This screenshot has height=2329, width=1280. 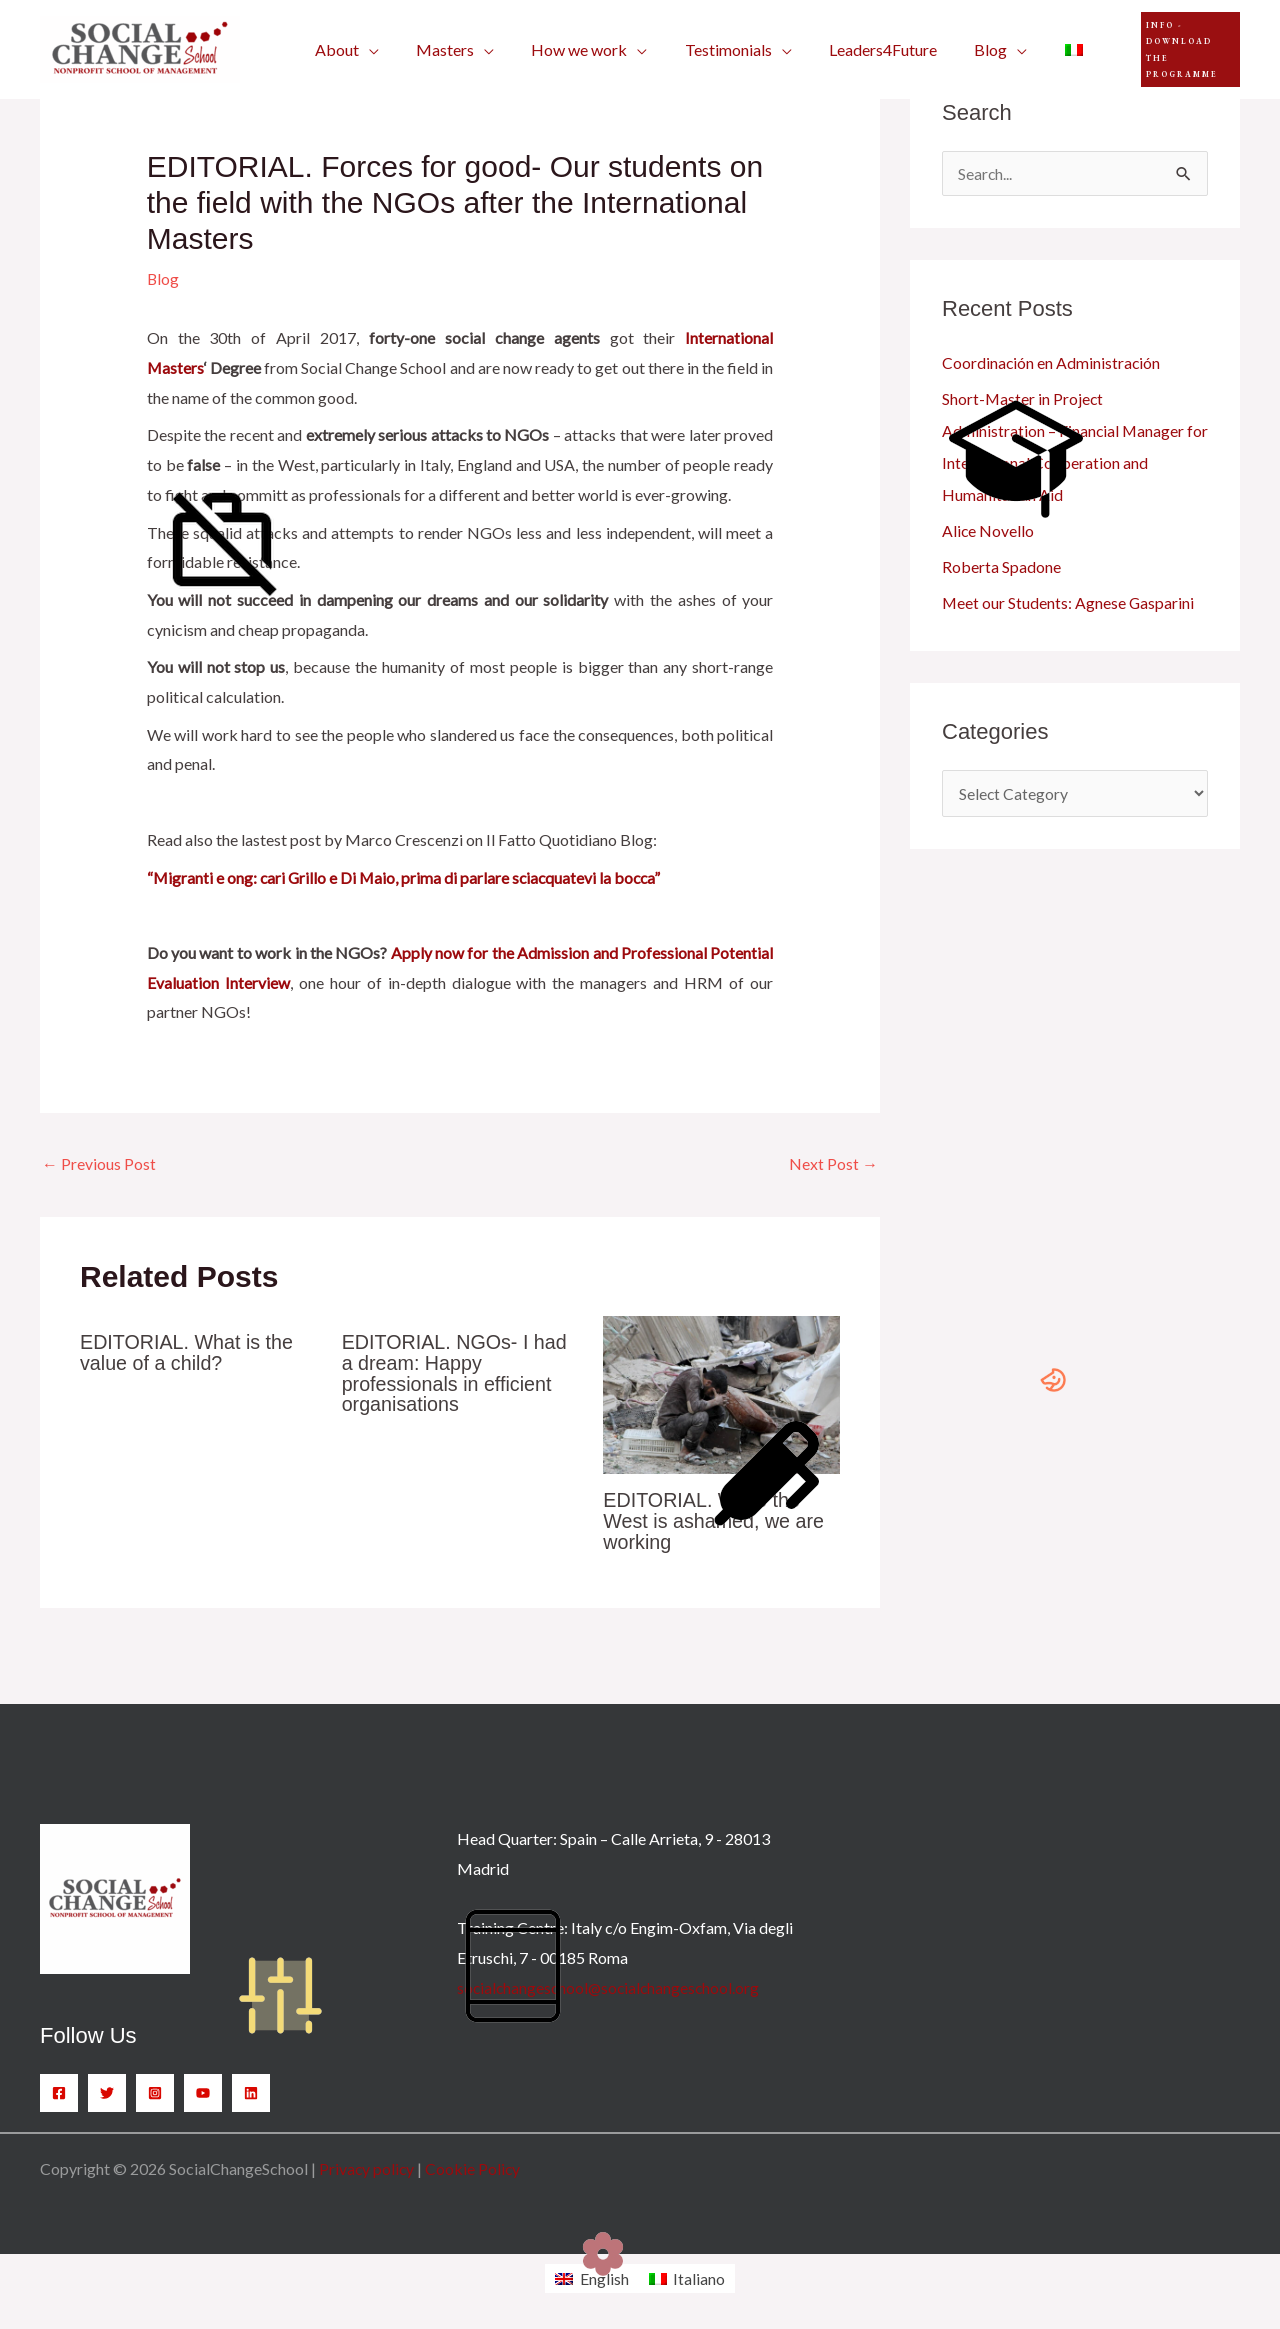 What do you see at coordinates (764, 1476) in the screenshot?
I see `edit or compose content` at bounding box center [764, 1476].